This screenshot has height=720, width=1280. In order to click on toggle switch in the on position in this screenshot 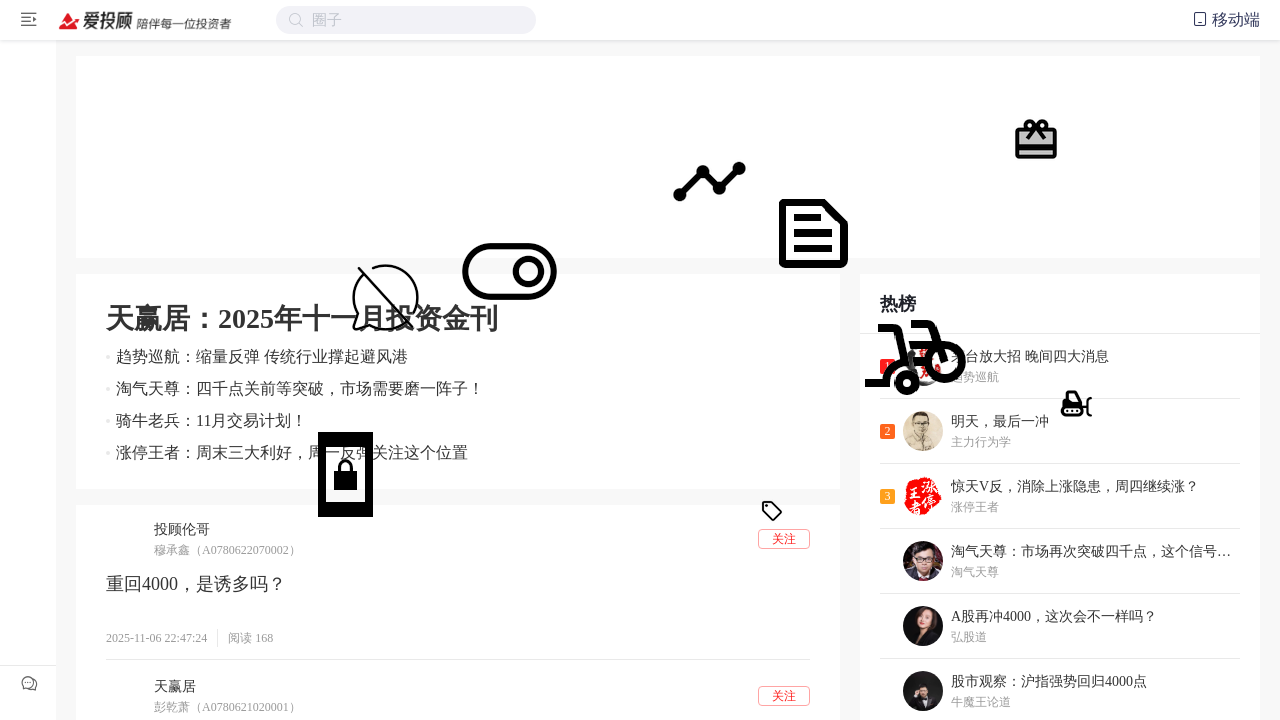, I will do `click(509, 271)`.